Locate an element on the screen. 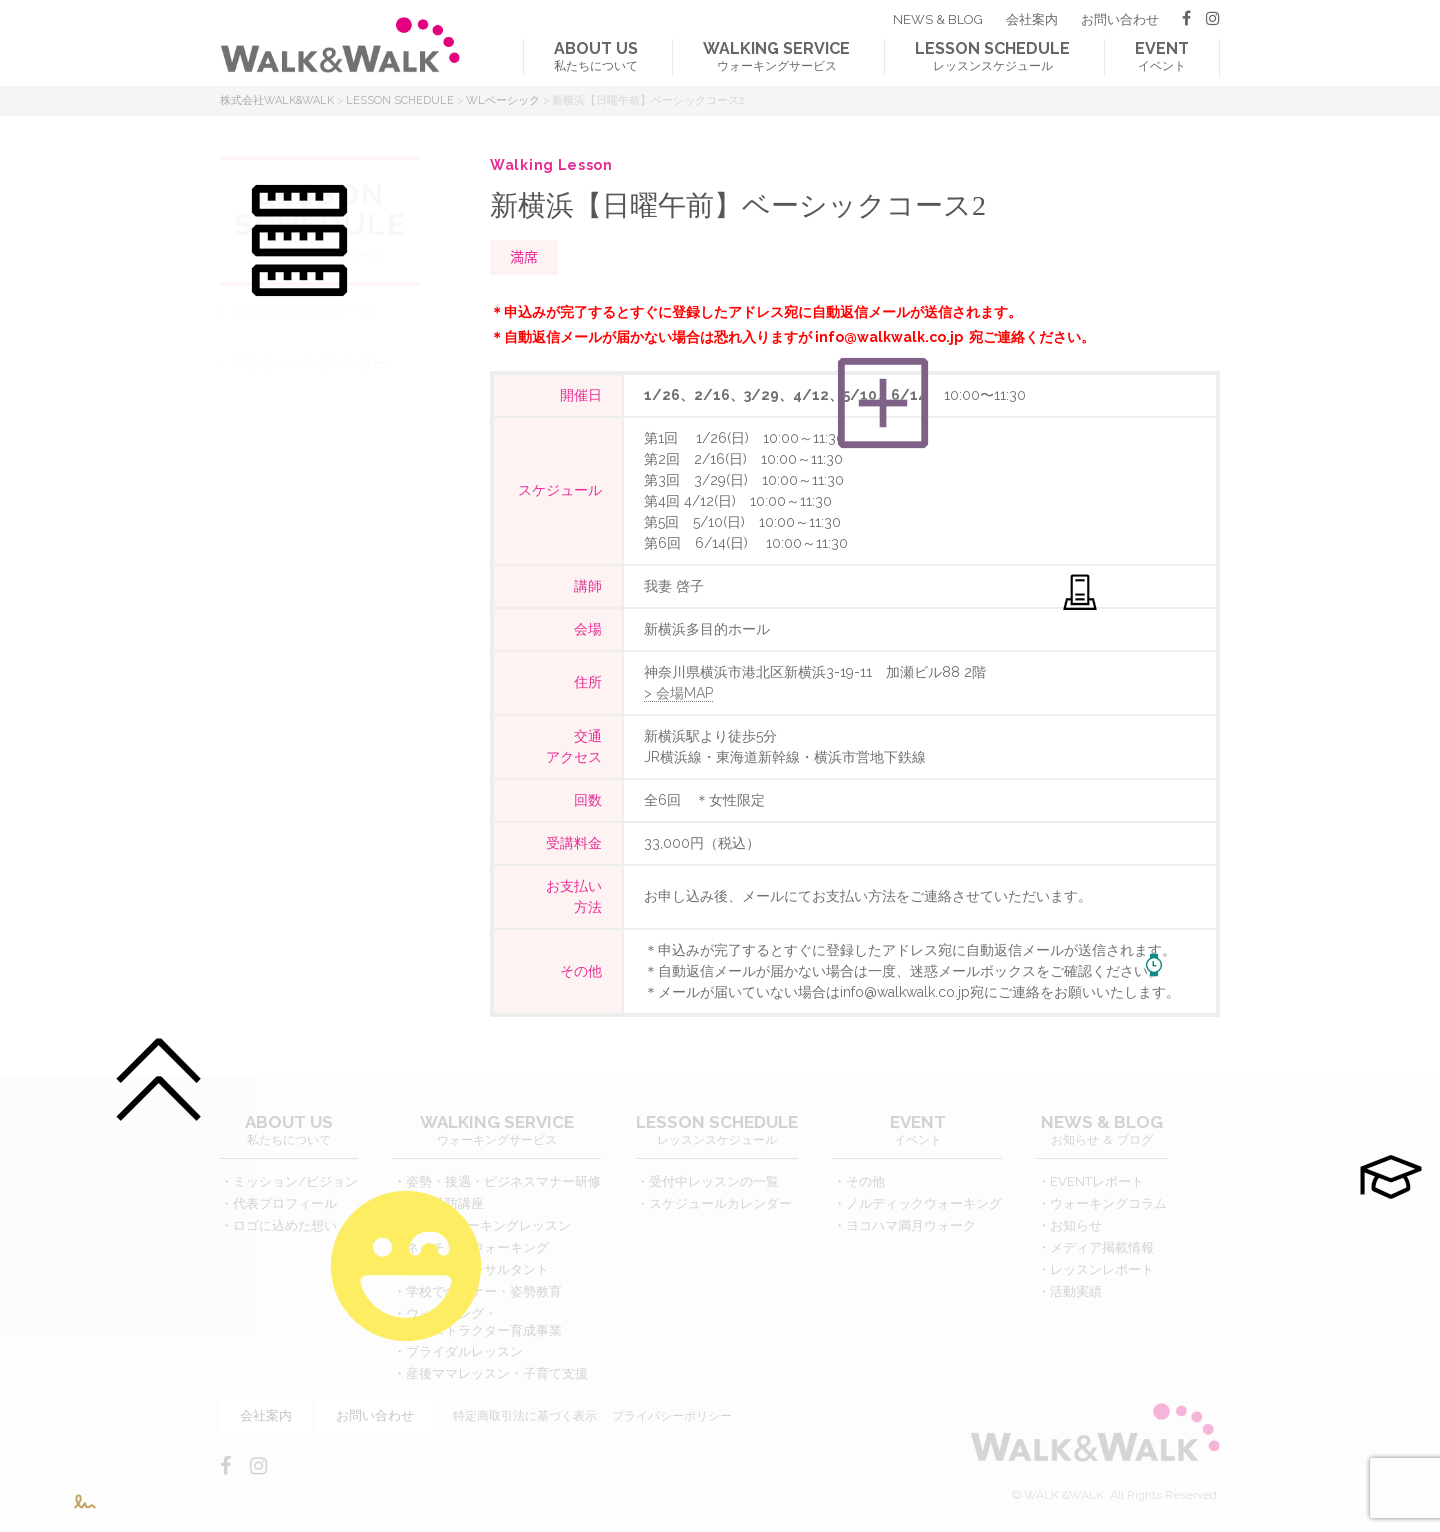 This screenshot has height=1532, width=1440. access server settings or configuration is located at coordinates (299, 240).